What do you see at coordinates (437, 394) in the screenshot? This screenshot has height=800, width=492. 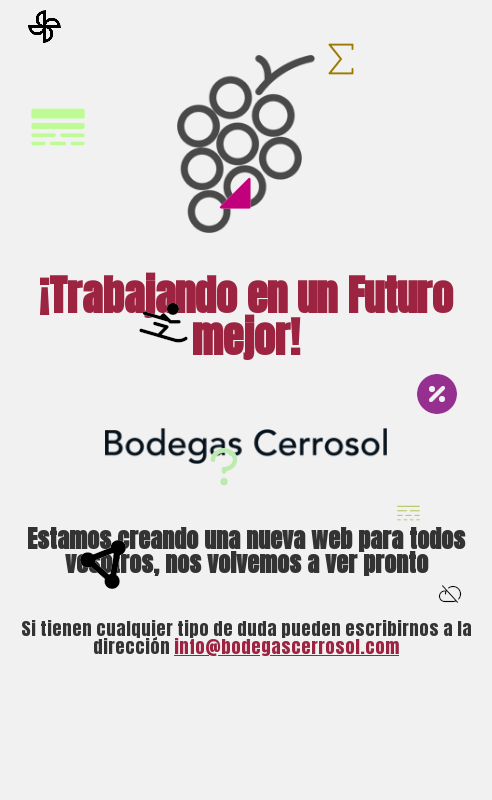 I see `view available discounts or promotions` at bounding box center [437, 394].